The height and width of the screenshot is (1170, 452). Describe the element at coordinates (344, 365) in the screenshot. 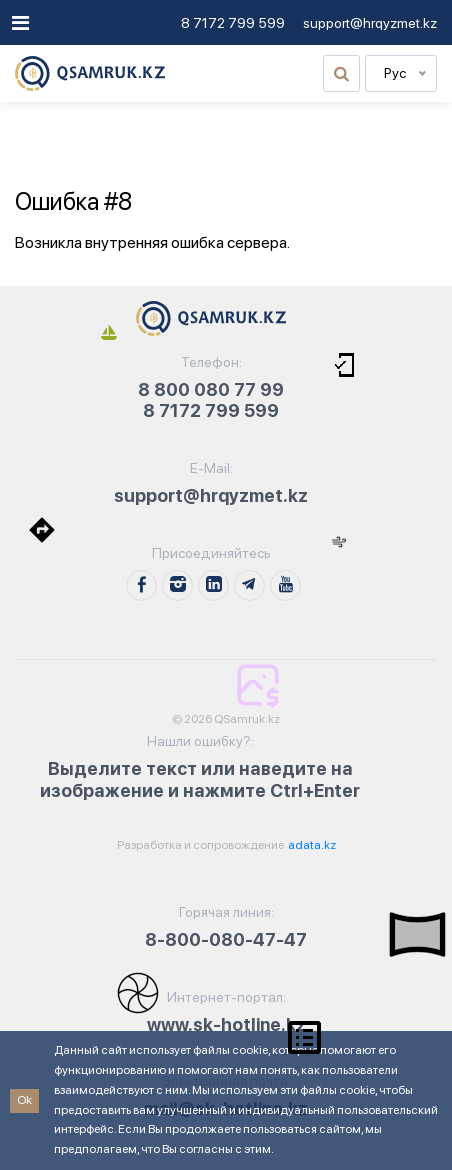

I see `indicates mobile-optimized or responsive content` at that location.